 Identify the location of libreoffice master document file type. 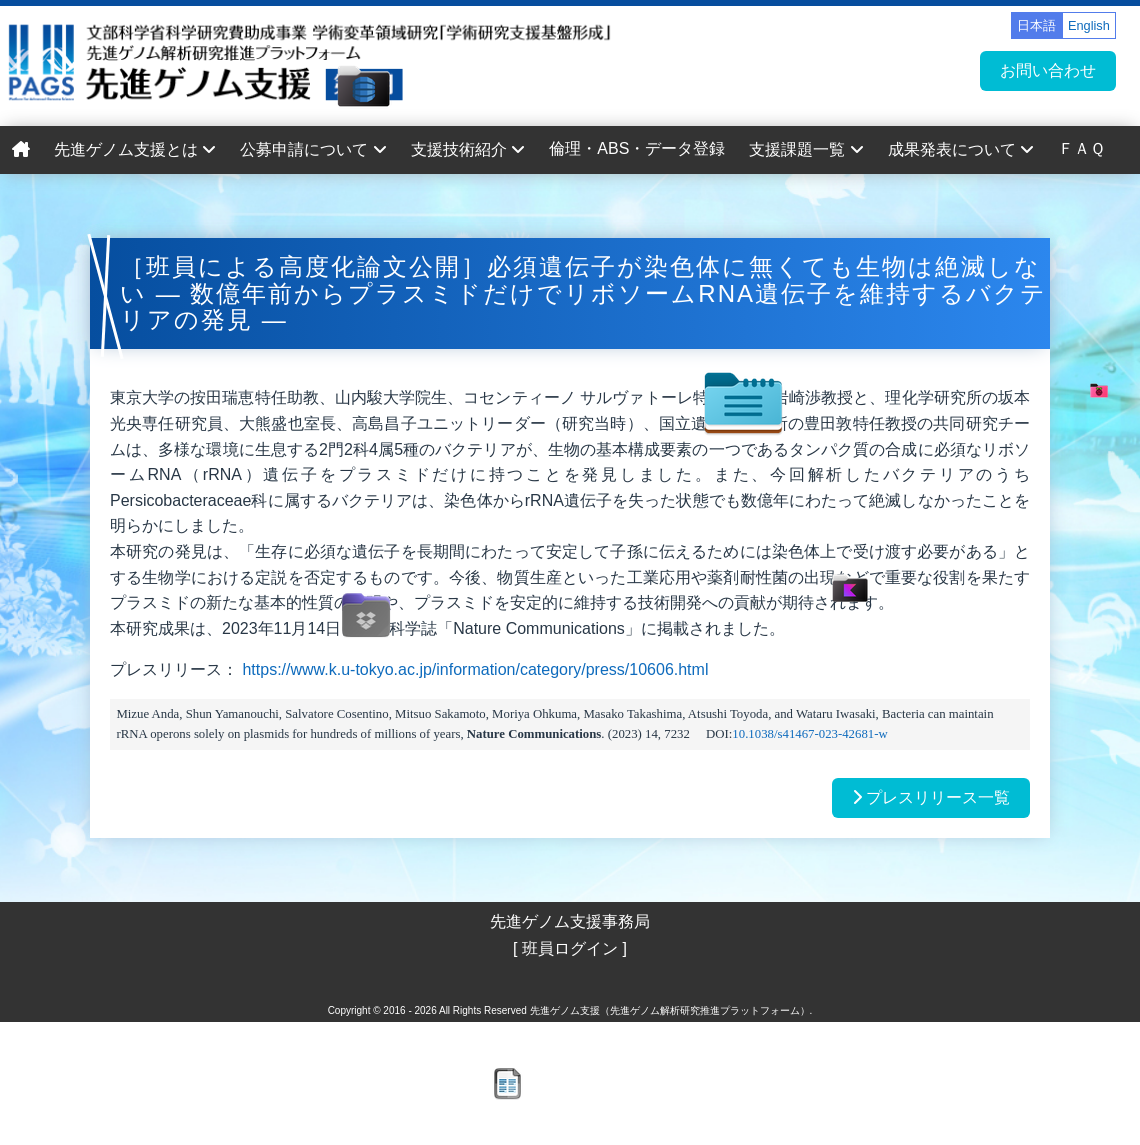
(507, 1083).